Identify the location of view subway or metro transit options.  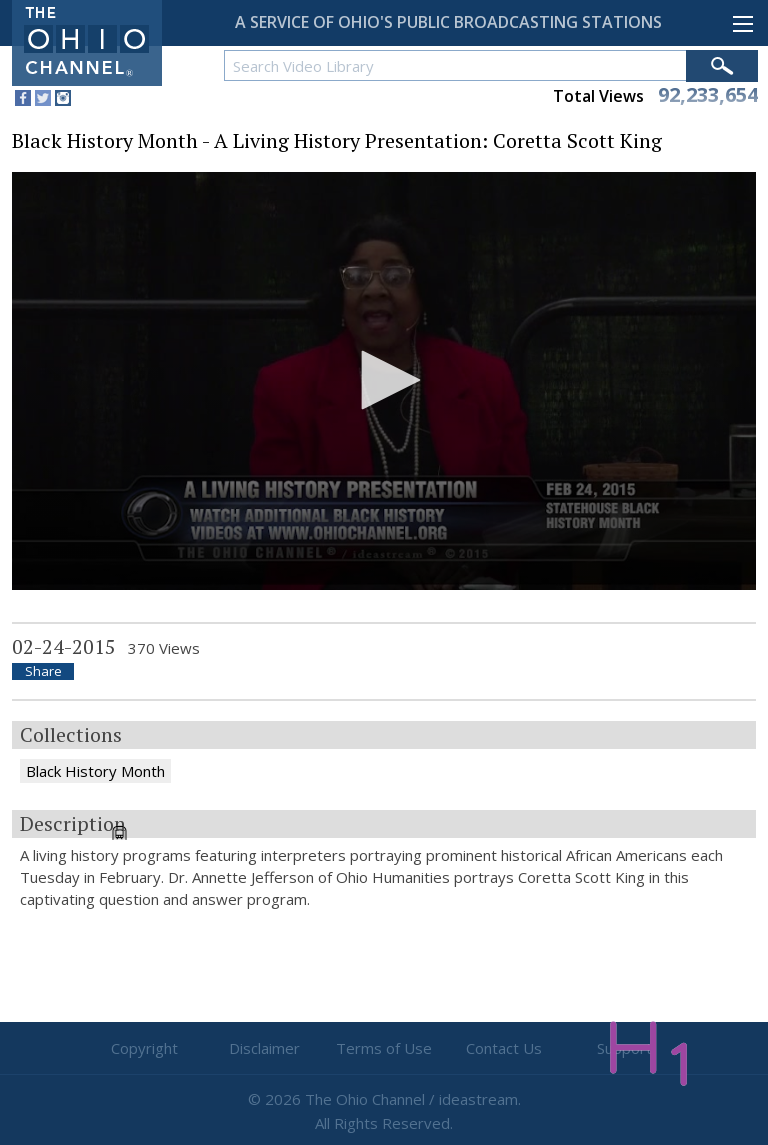
(119, 833).